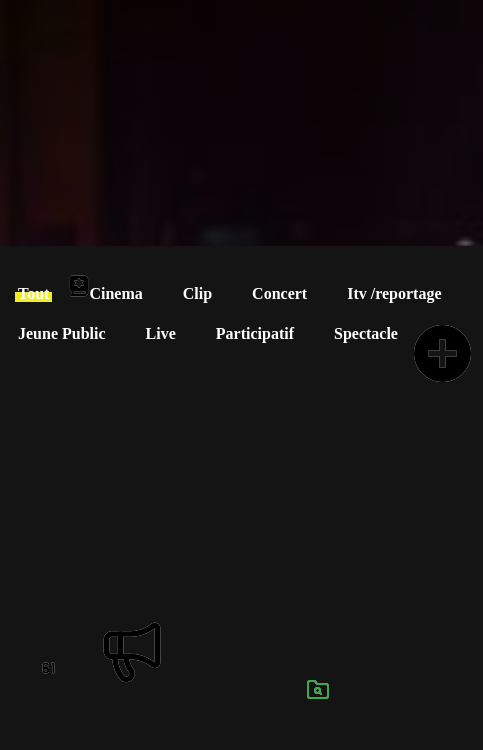 The width and height of the screenshot is (483, 750). Describe the element at coordinates (49, 668) in the screenshot. I see `displays the number 61 as a badge or counter` at that location.